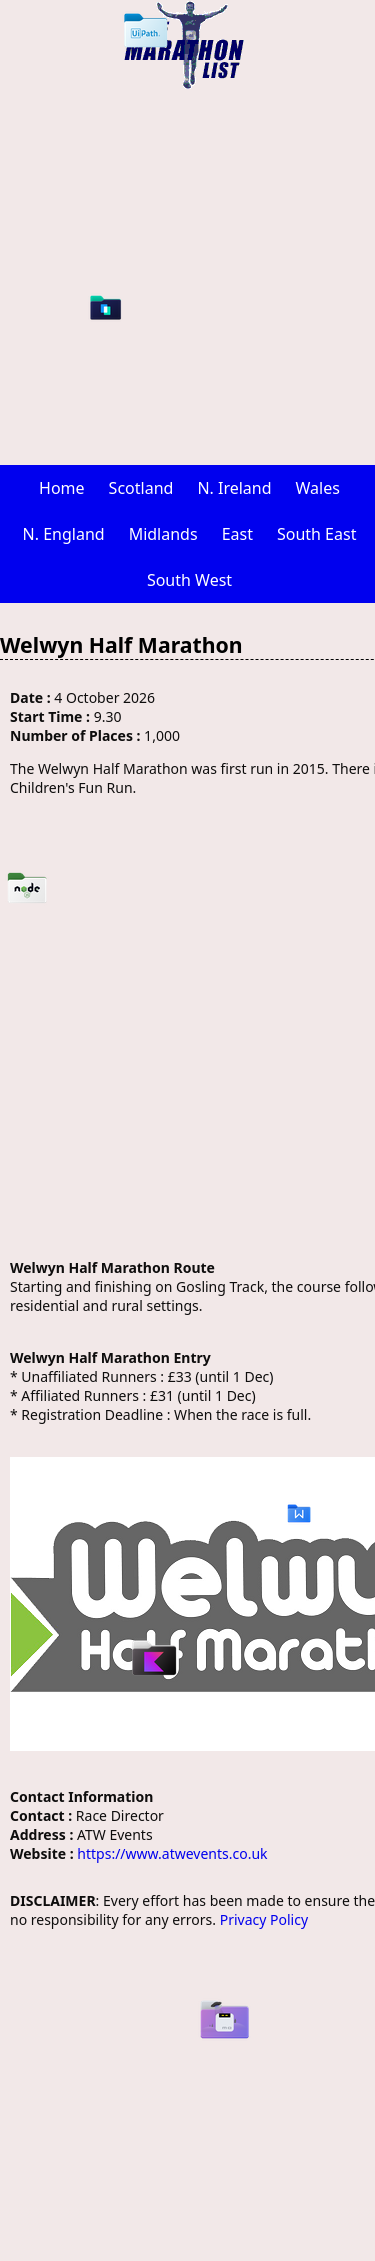 This screenshot has width=375, height=2261. I want to click on open node.js project folder, so click(27, 889).